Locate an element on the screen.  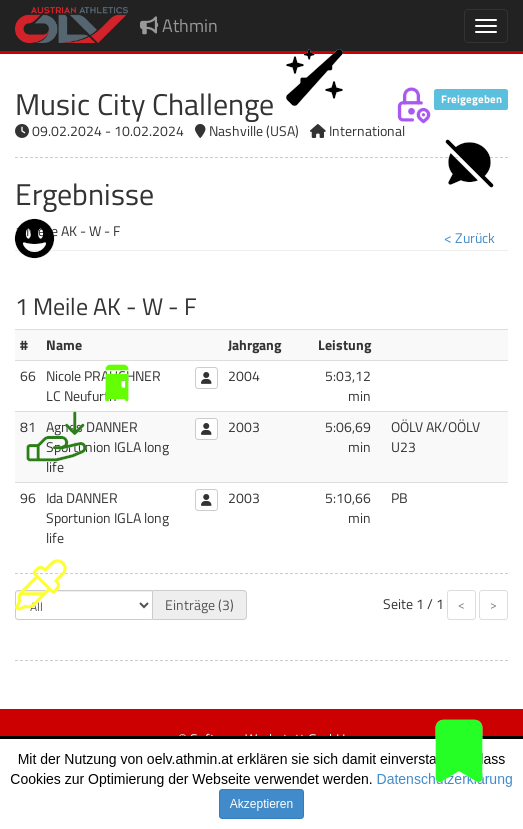
set a location-based lock or security trigger is located at coordinates (411, 104).